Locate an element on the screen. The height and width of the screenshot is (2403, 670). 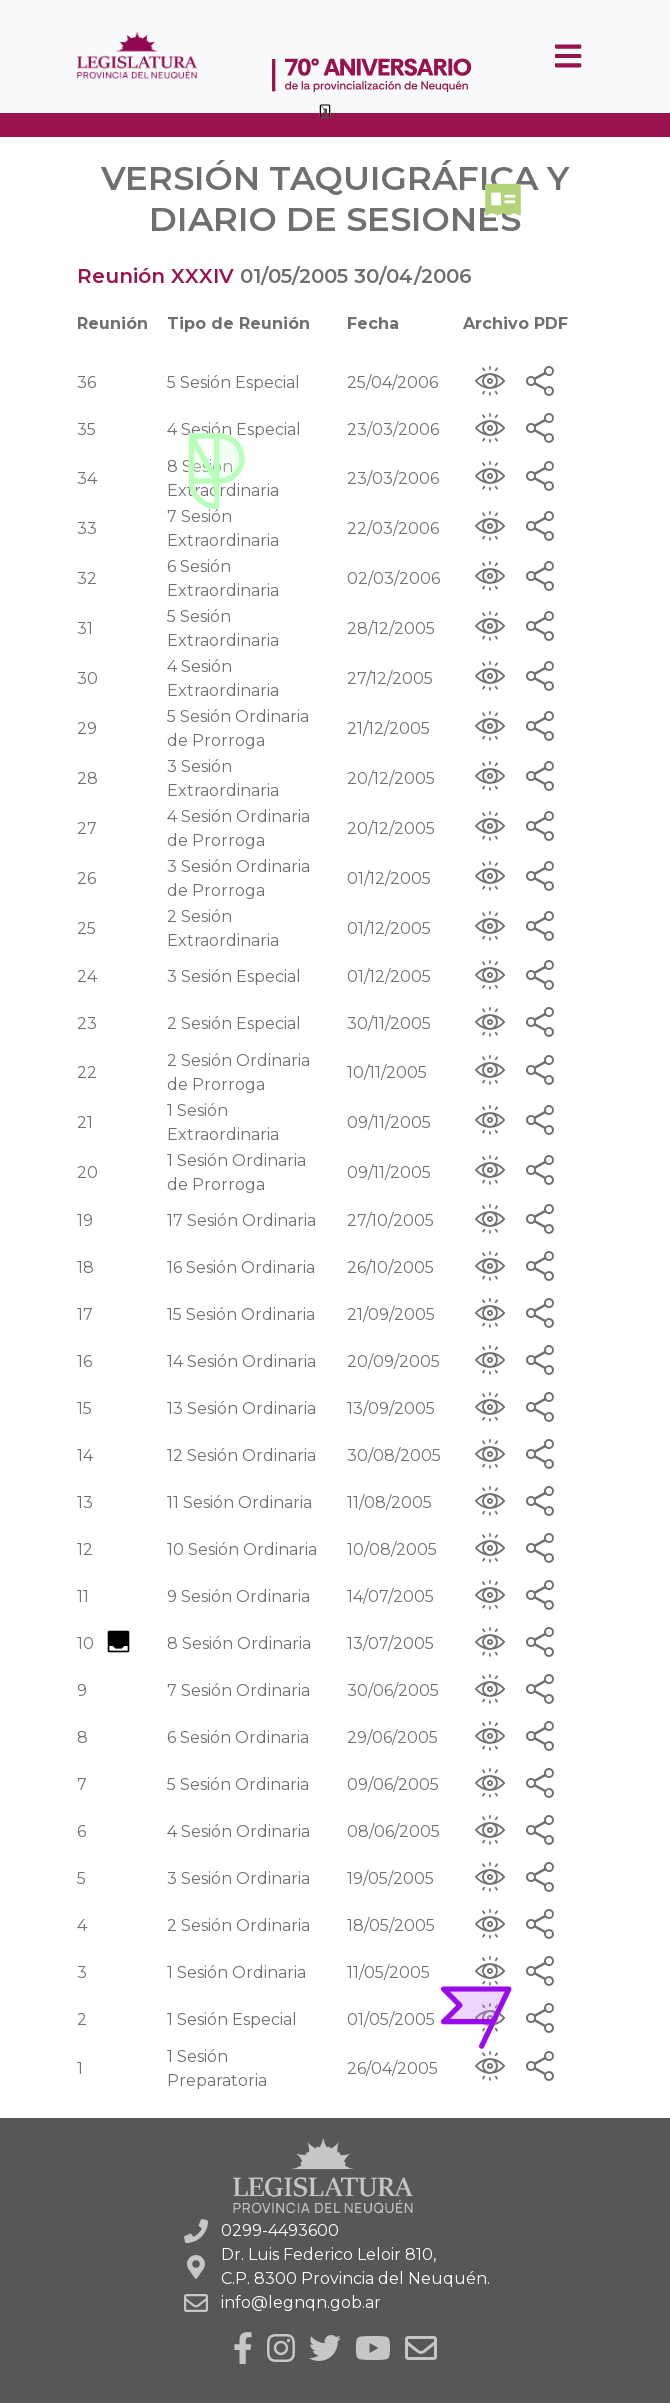
view news articles or press clippings is located at coordinates (503, 199).